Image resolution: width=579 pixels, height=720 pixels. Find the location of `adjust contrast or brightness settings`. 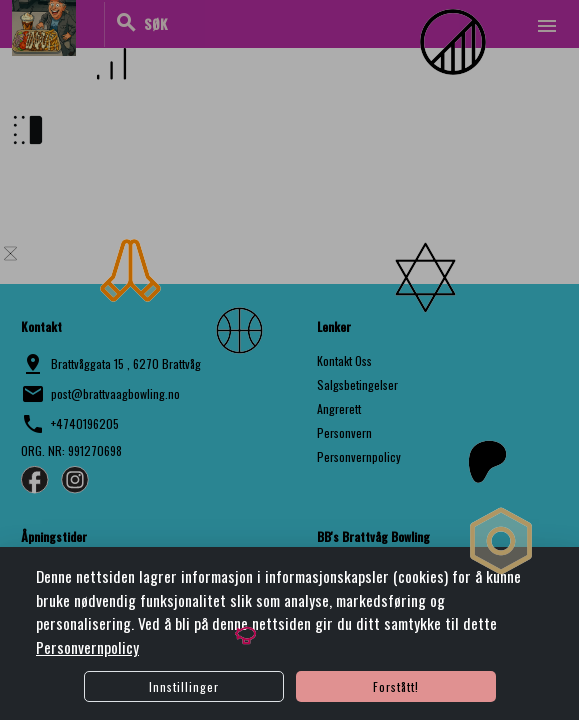

adjust contrast or brightness settings is located at coordinates (453, 42).